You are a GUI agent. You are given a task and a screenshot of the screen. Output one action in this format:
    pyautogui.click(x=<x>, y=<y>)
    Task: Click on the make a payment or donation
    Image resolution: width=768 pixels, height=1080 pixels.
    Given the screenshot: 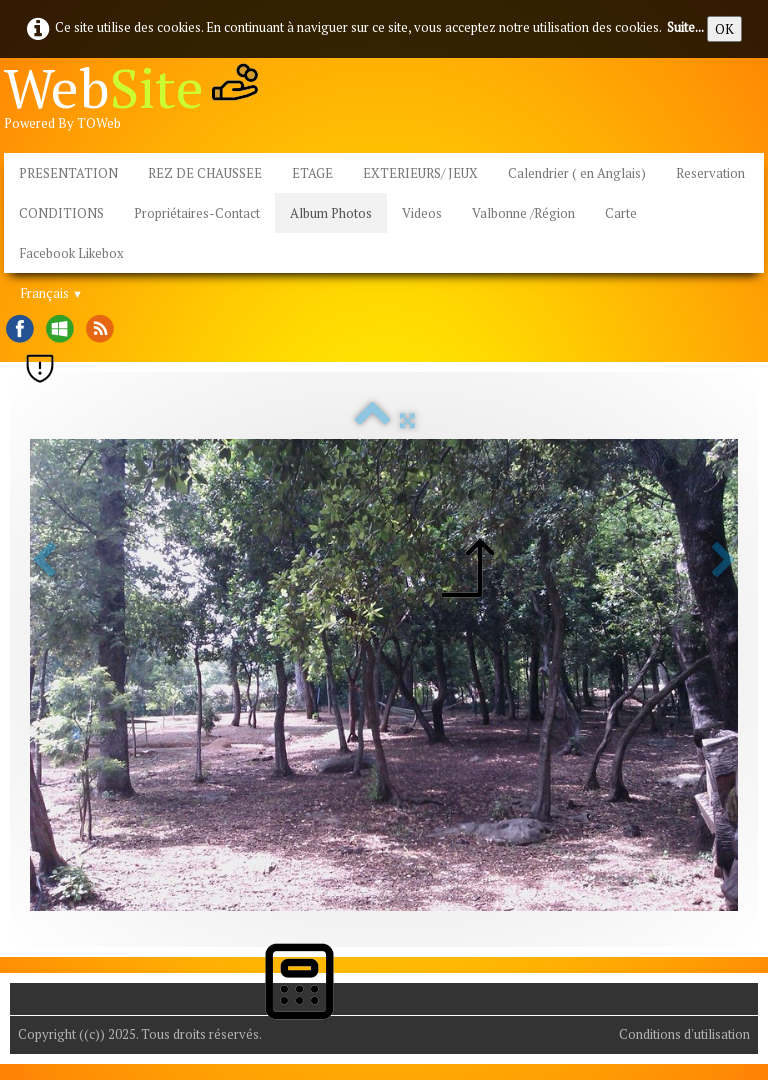 What is the action you would take?
    pyautogui.click(x=236, y=83)
    